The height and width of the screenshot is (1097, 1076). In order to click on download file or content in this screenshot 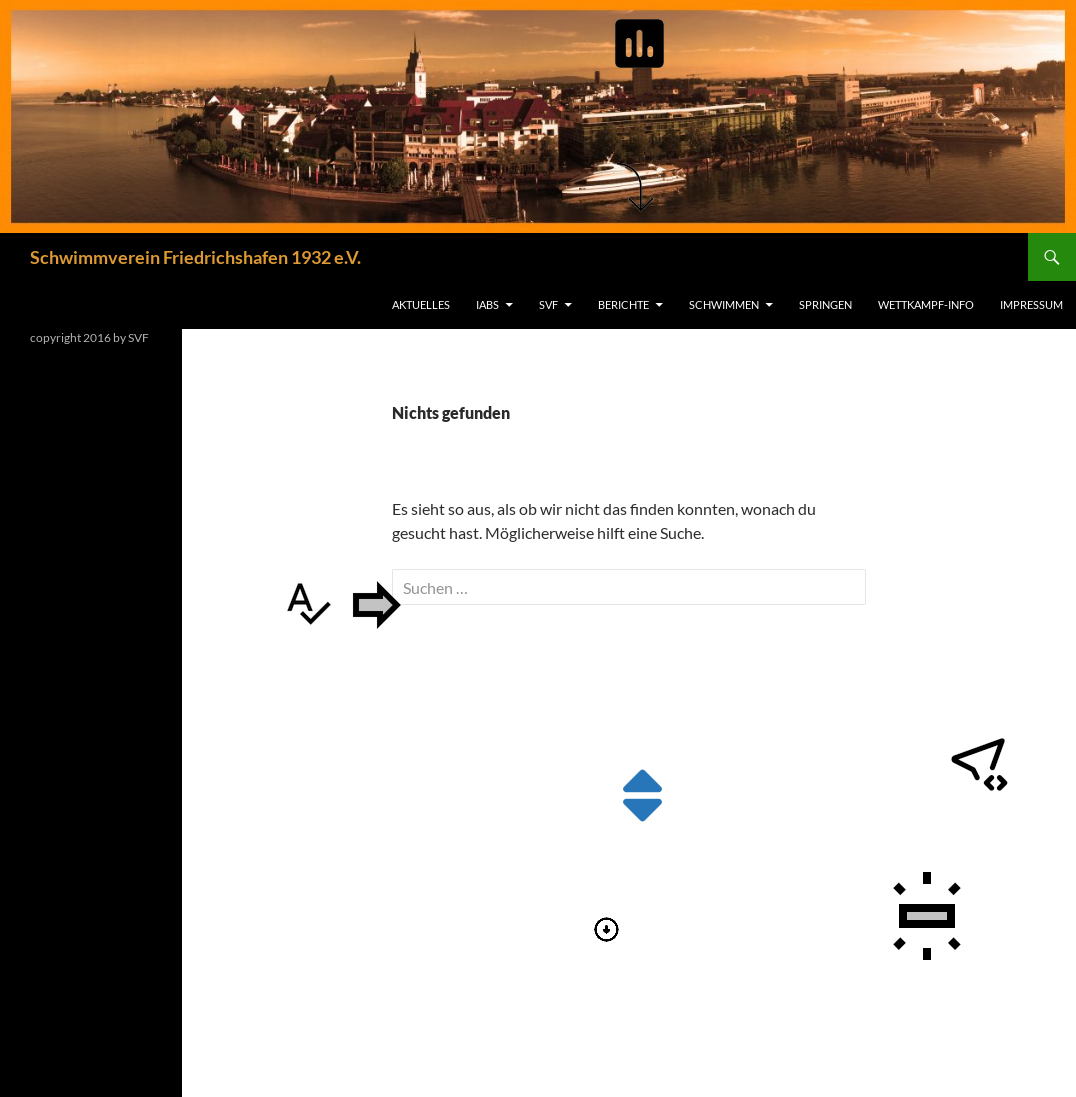, I will do `click(606, 929)`.